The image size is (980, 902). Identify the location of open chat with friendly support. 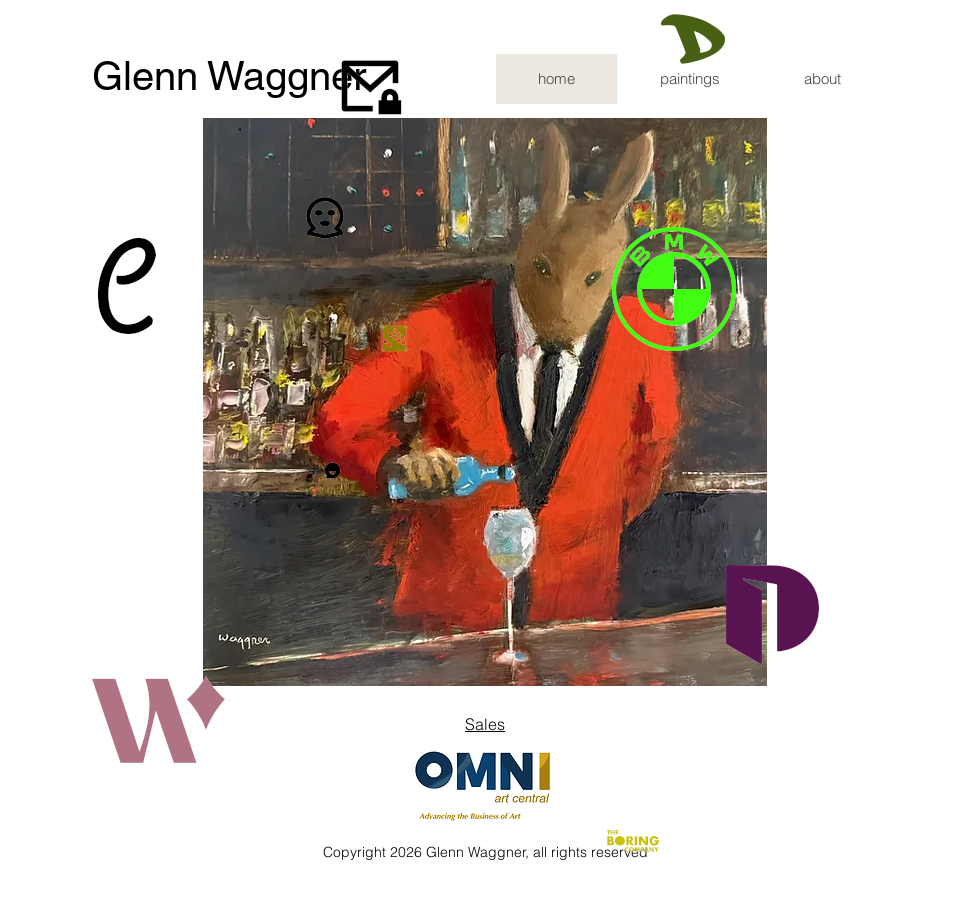
(332, 470).